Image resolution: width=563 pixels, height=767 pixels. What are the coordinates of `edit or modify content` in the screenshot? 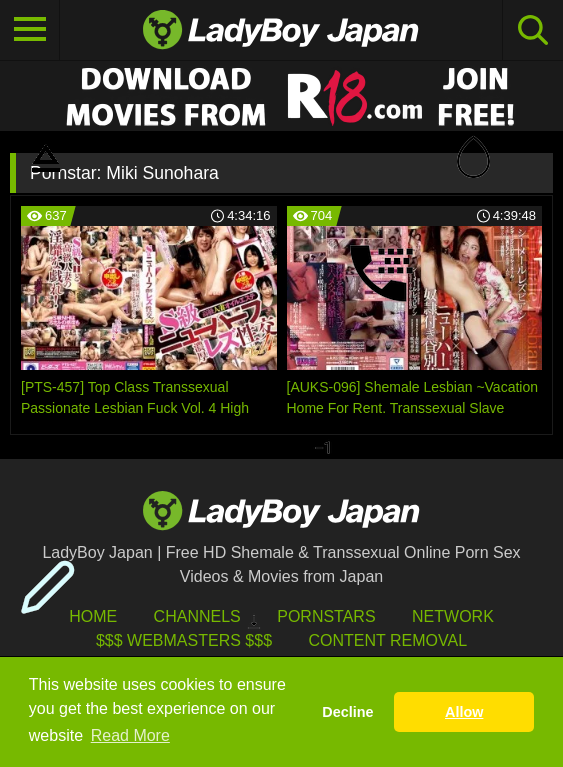 It's located at (48, 587).